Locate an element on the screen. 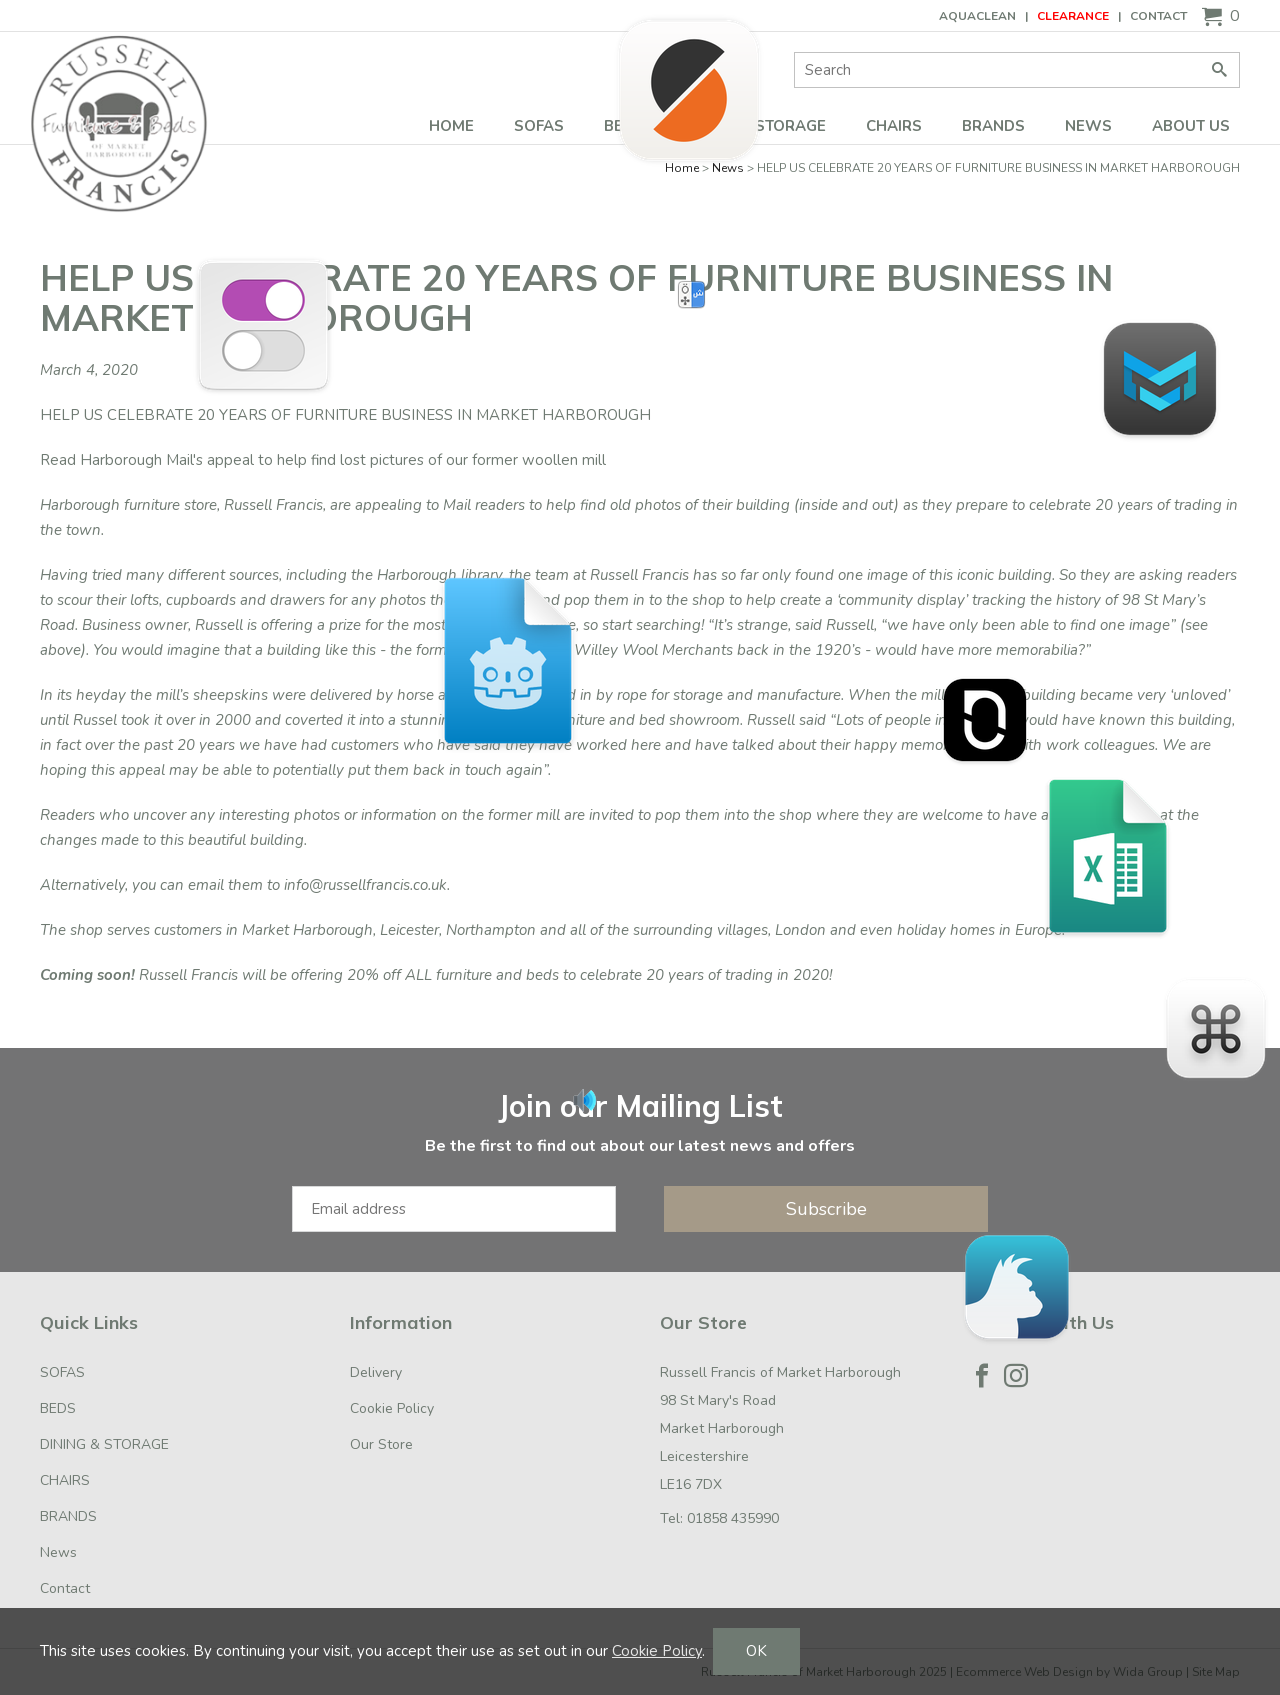 The image size is (1280, 1695). microsoft excel template file with macros enabled is located at coordinates (1108, 856).